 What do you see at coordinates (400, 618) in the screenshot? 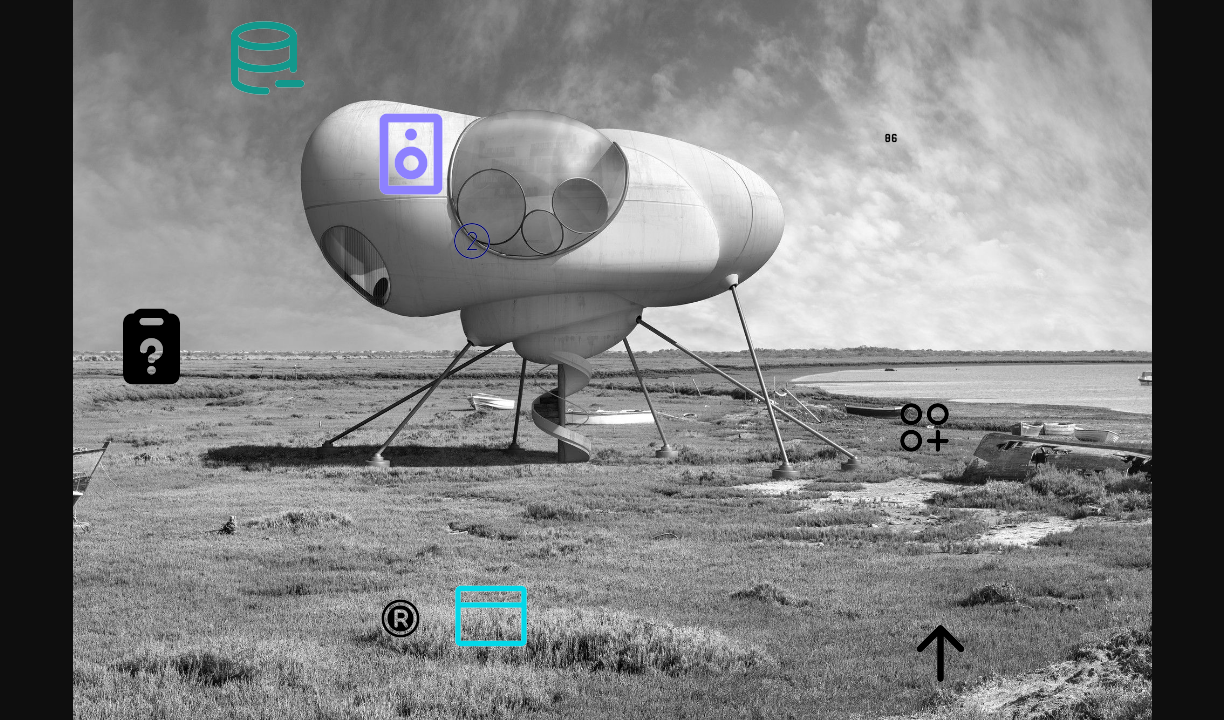
I see `indicates registered trademark status` at bounding box center [400, 618].